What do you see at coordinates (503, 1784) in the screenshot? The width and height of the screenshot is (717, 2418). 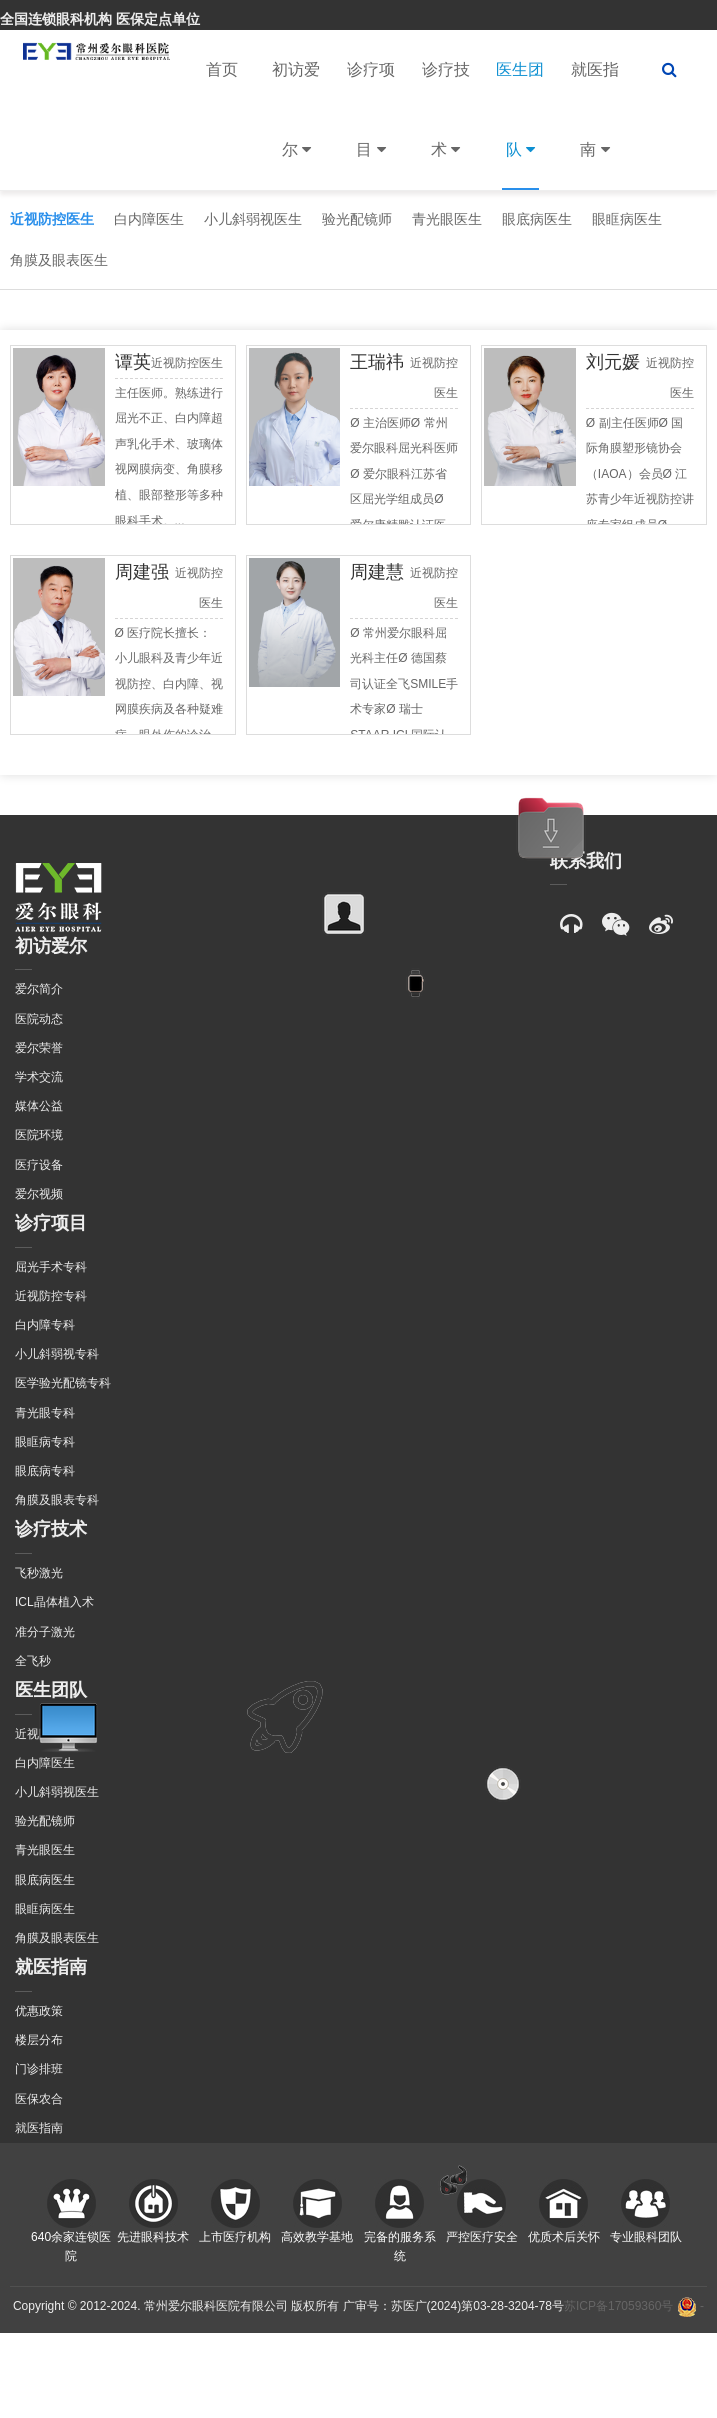 I see `indicates a DVD+R disc drive or media` at bounding box center [503, 1784].